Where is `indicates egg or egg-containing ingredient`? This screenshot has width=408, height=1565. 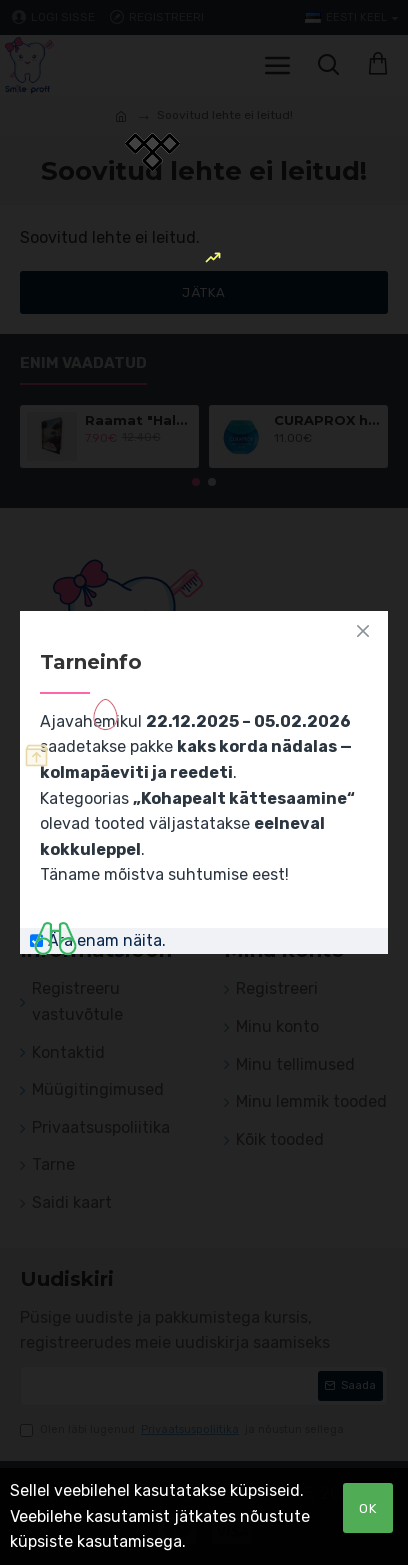
indicates egg or egg-containing ingredient is located at coordinates (105, 714).